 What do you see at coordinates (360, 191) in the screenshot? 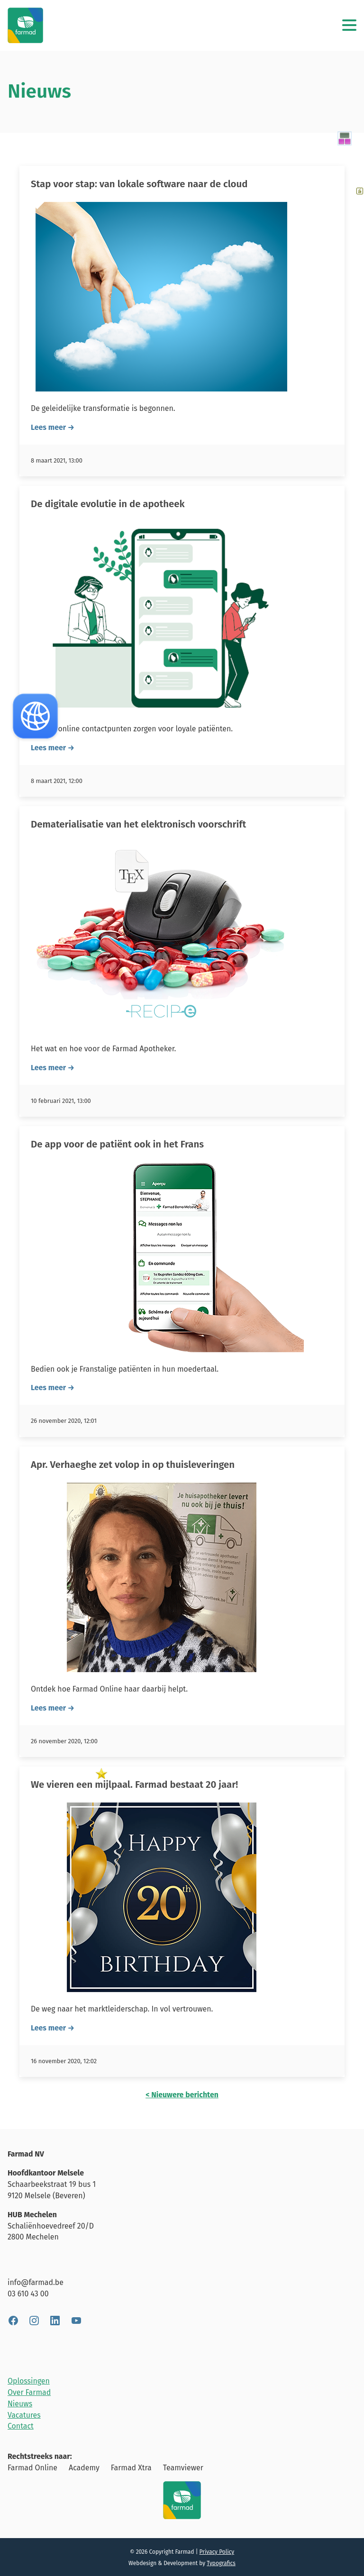
I see `open character map to insert special symbols` at bounding box center [360, 191].